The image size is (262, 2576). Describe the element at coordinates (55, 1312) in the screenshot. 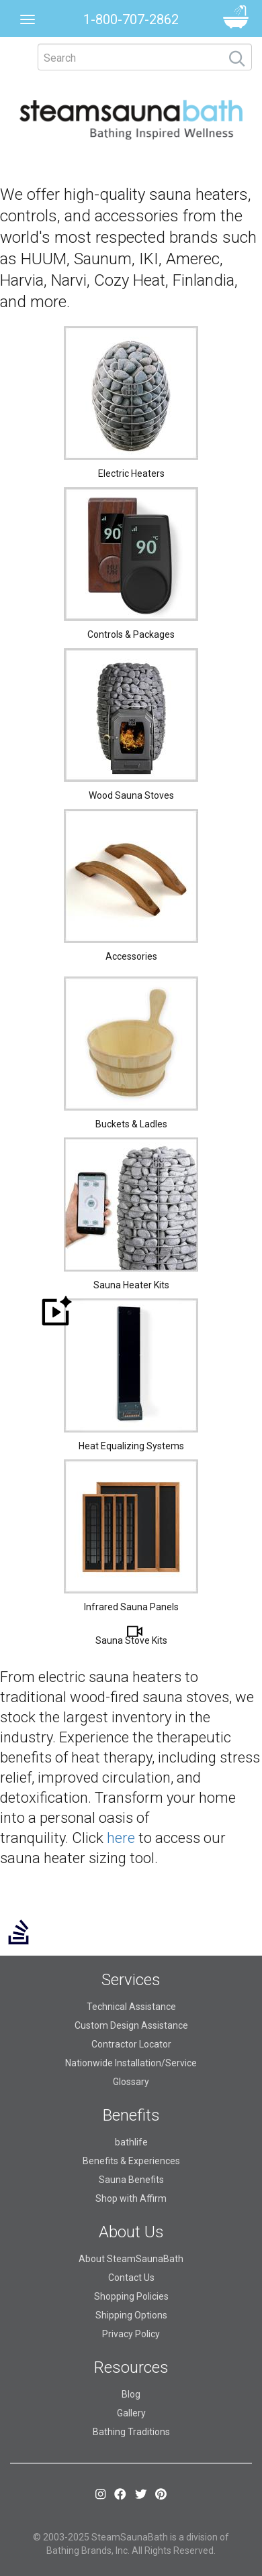

I see `access AI-powered video tools` at that location.